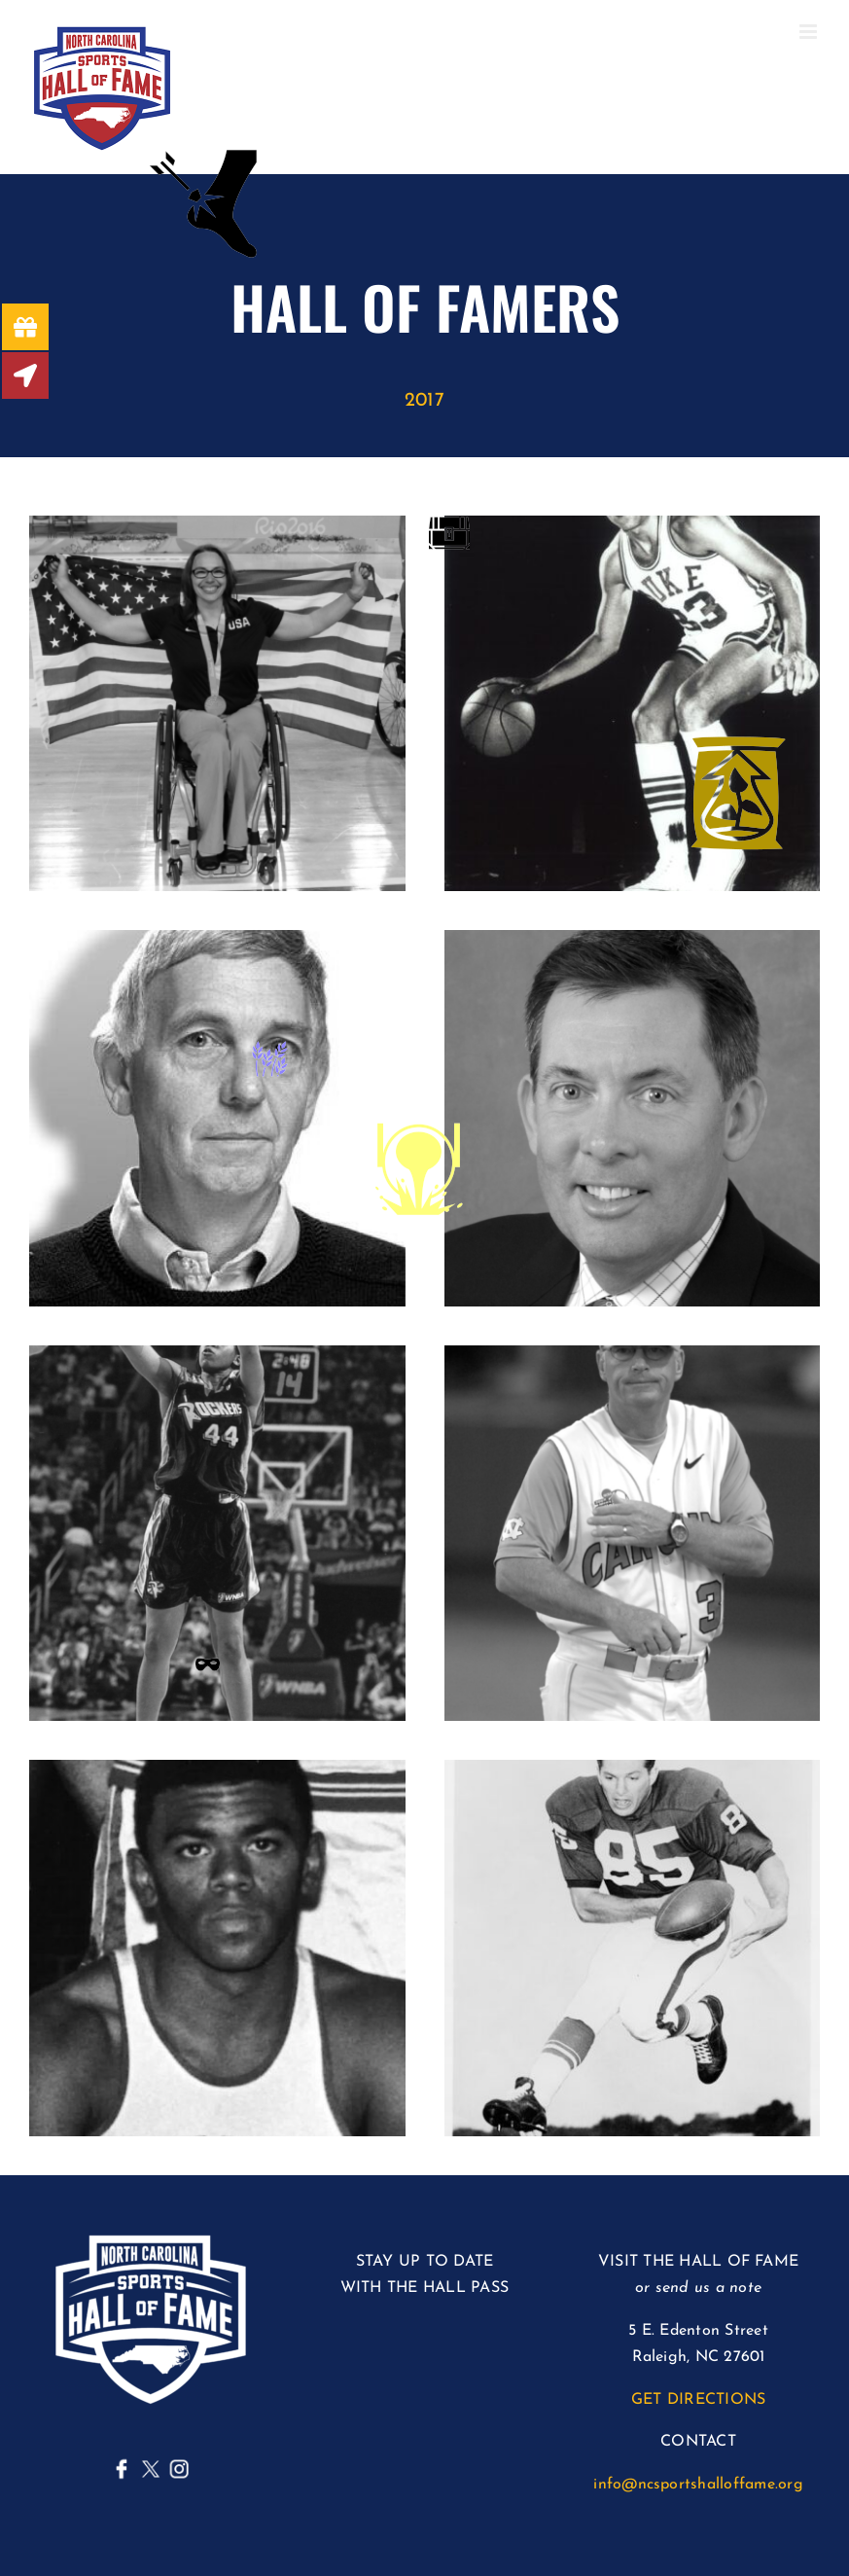 The height and width of the screenshot is (2576, 849). I want to click on indicates grain or wheat resource in a farming game, so click(269, 1058).